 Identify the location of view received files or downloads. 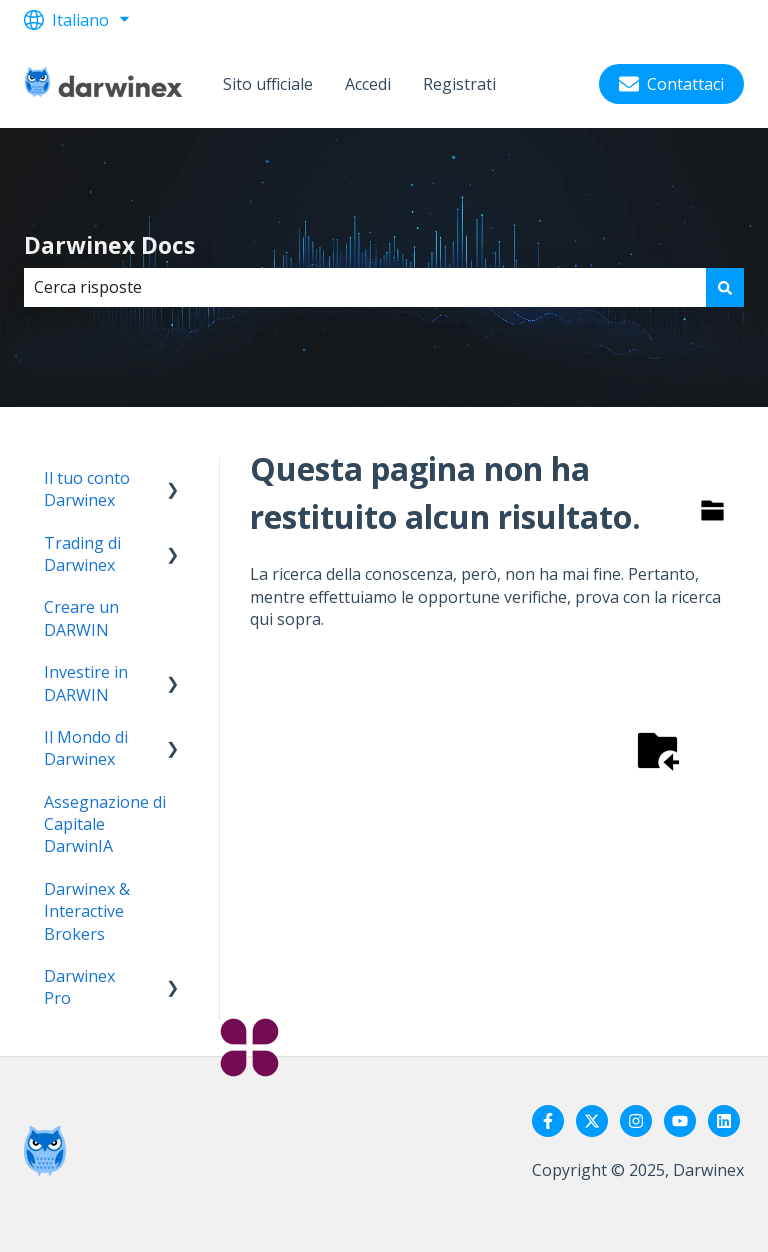
(657, 750).